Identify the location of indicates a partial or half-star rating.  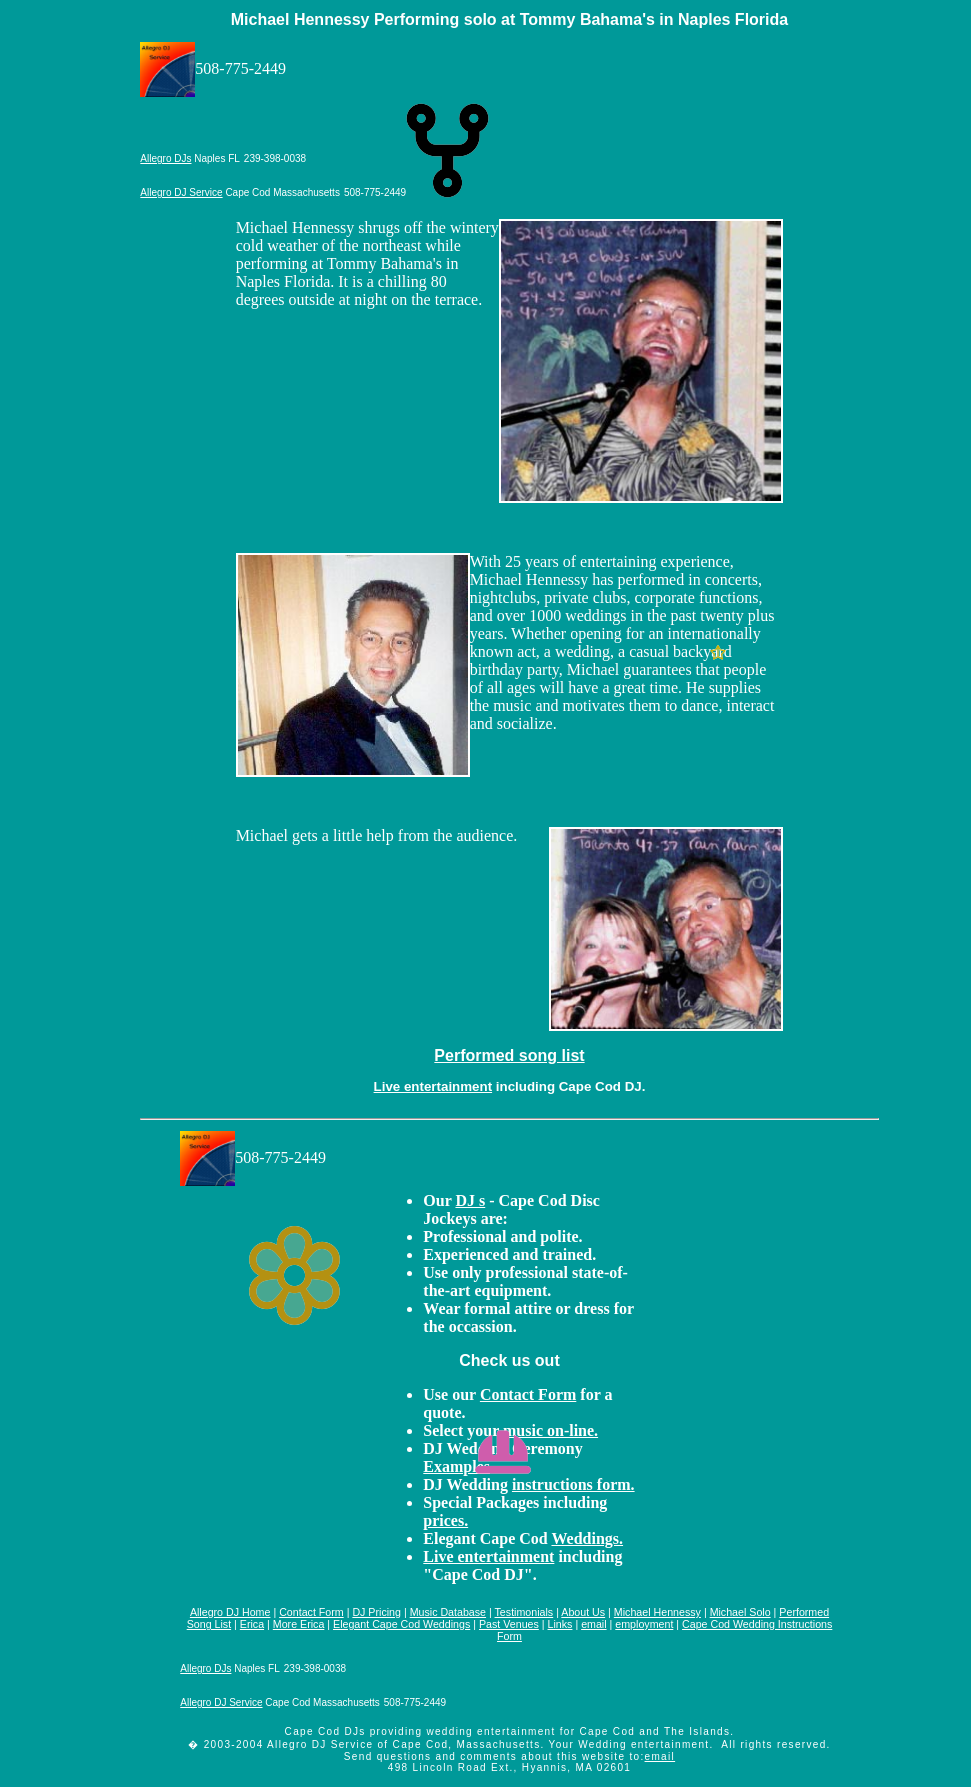
(718, 653).